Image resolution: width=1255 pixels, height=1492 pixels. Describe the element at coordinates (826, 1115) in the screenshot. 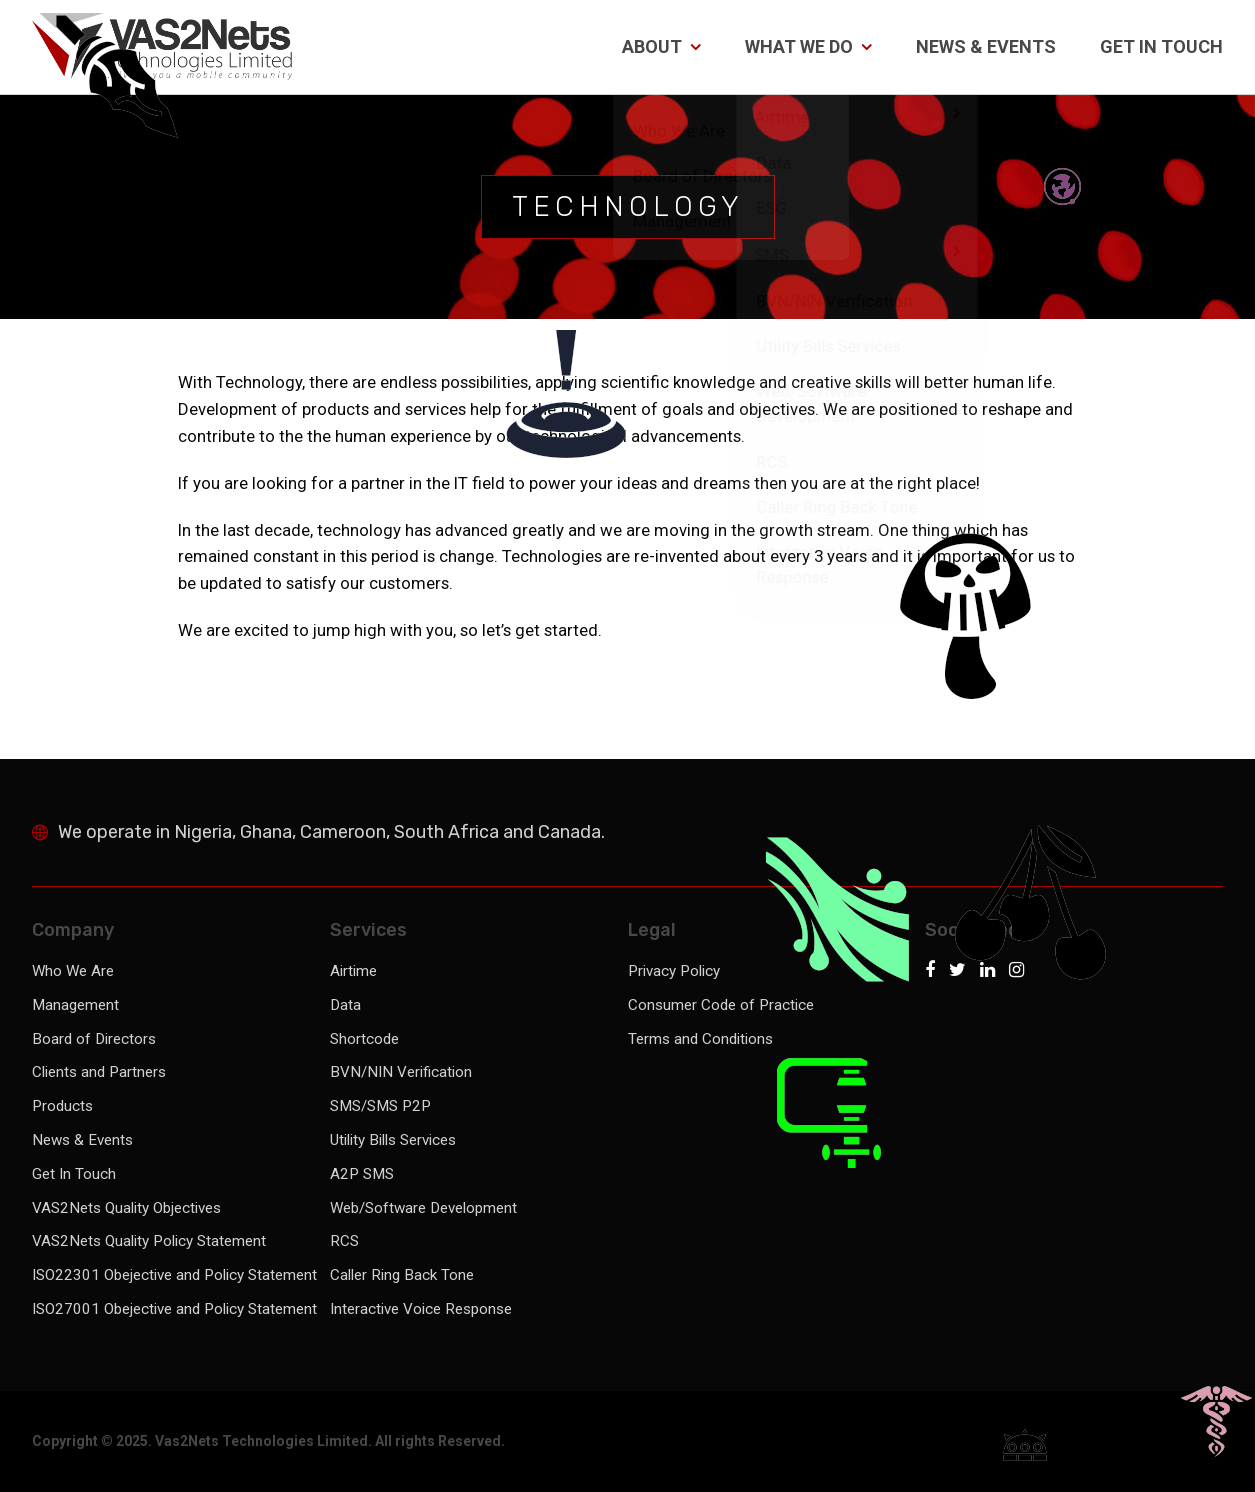

I see `clamp or secure an object in place` at that location.